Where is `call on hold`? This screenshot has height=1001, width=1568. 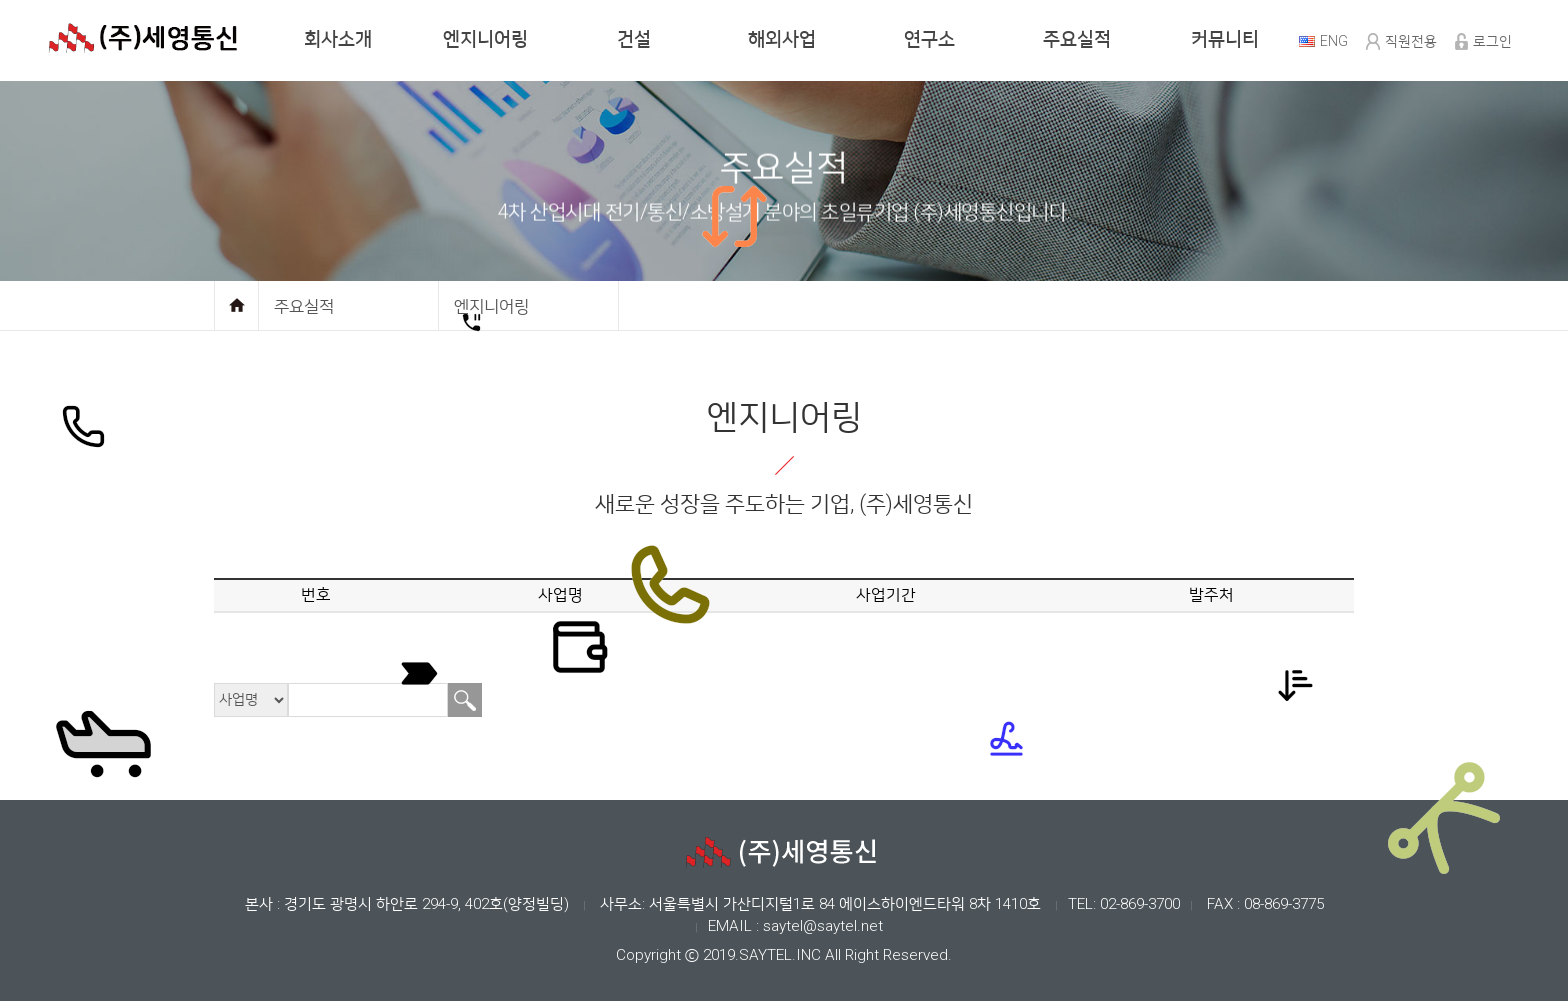
call on hold is located at coordinates (471, 322).